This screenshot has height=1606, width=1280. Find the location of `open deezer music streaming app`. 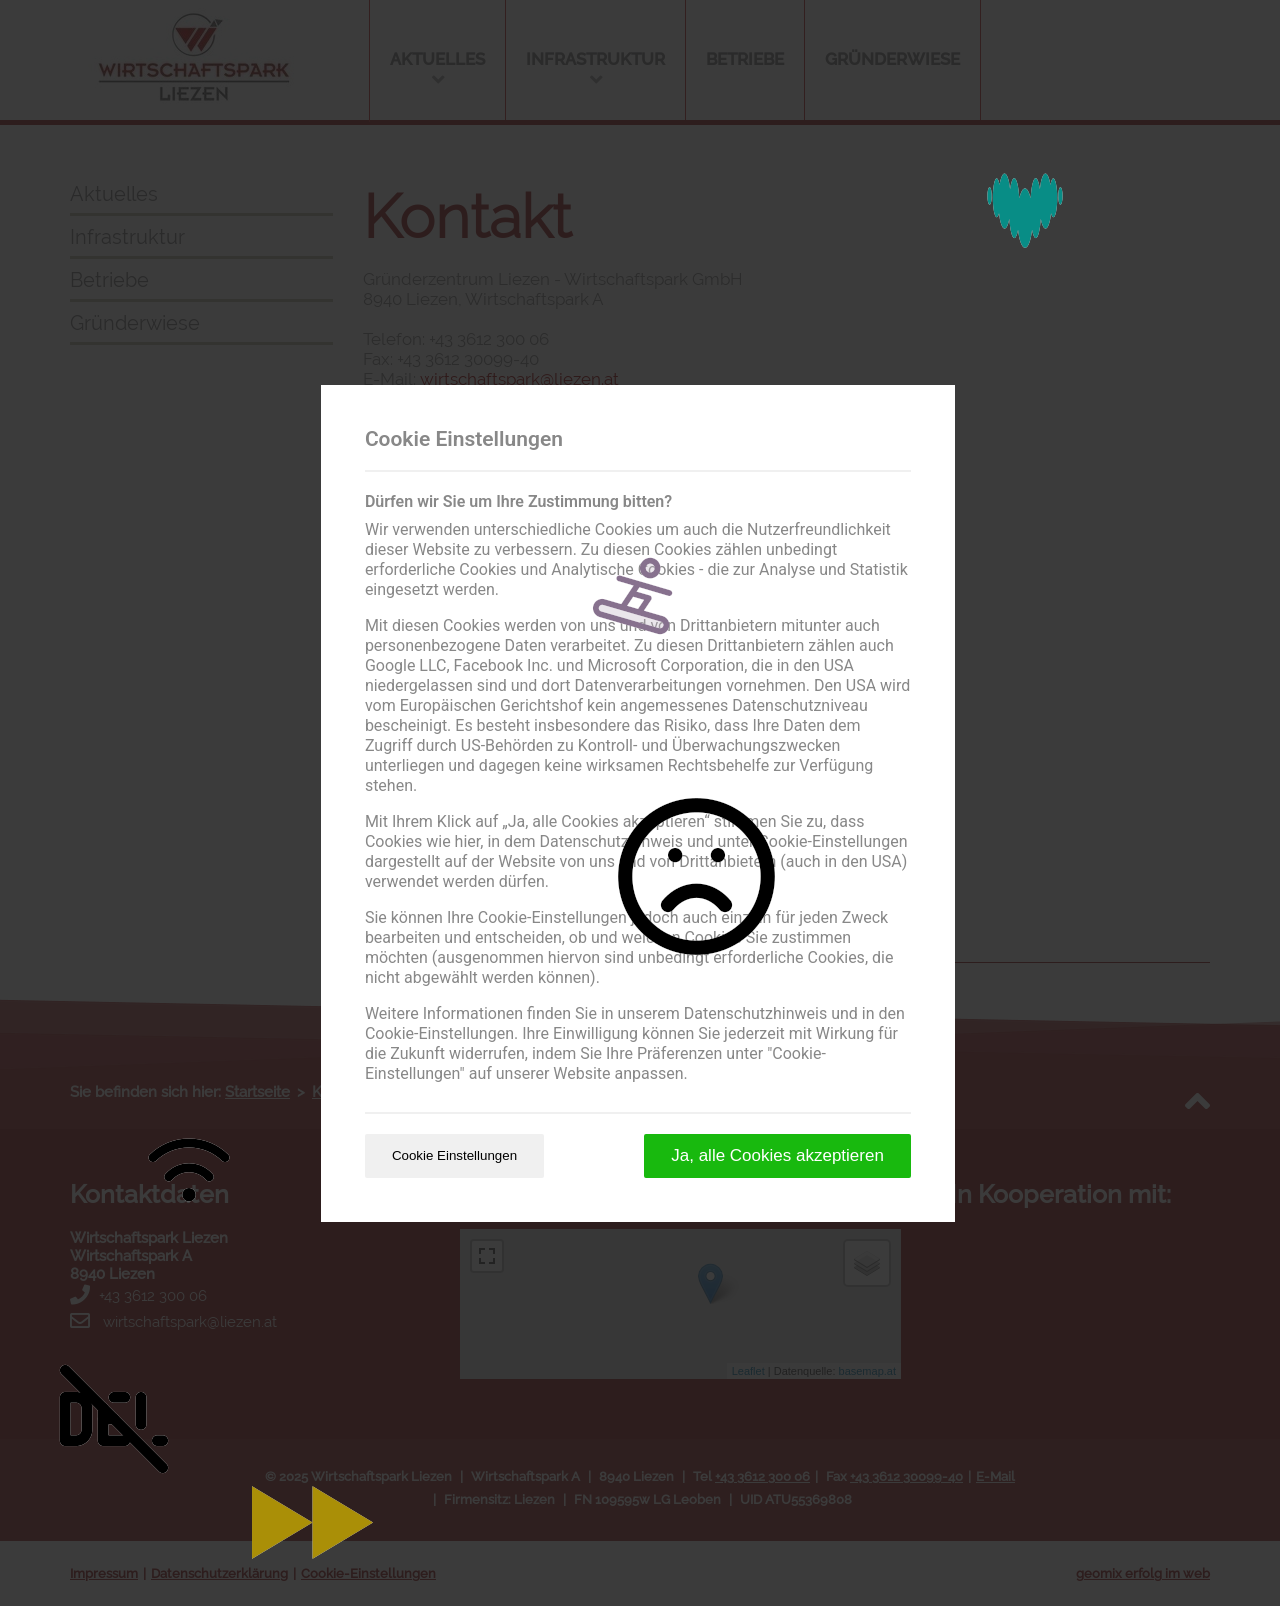

open deezer music streaming app is located at coordinates (1025, 210).